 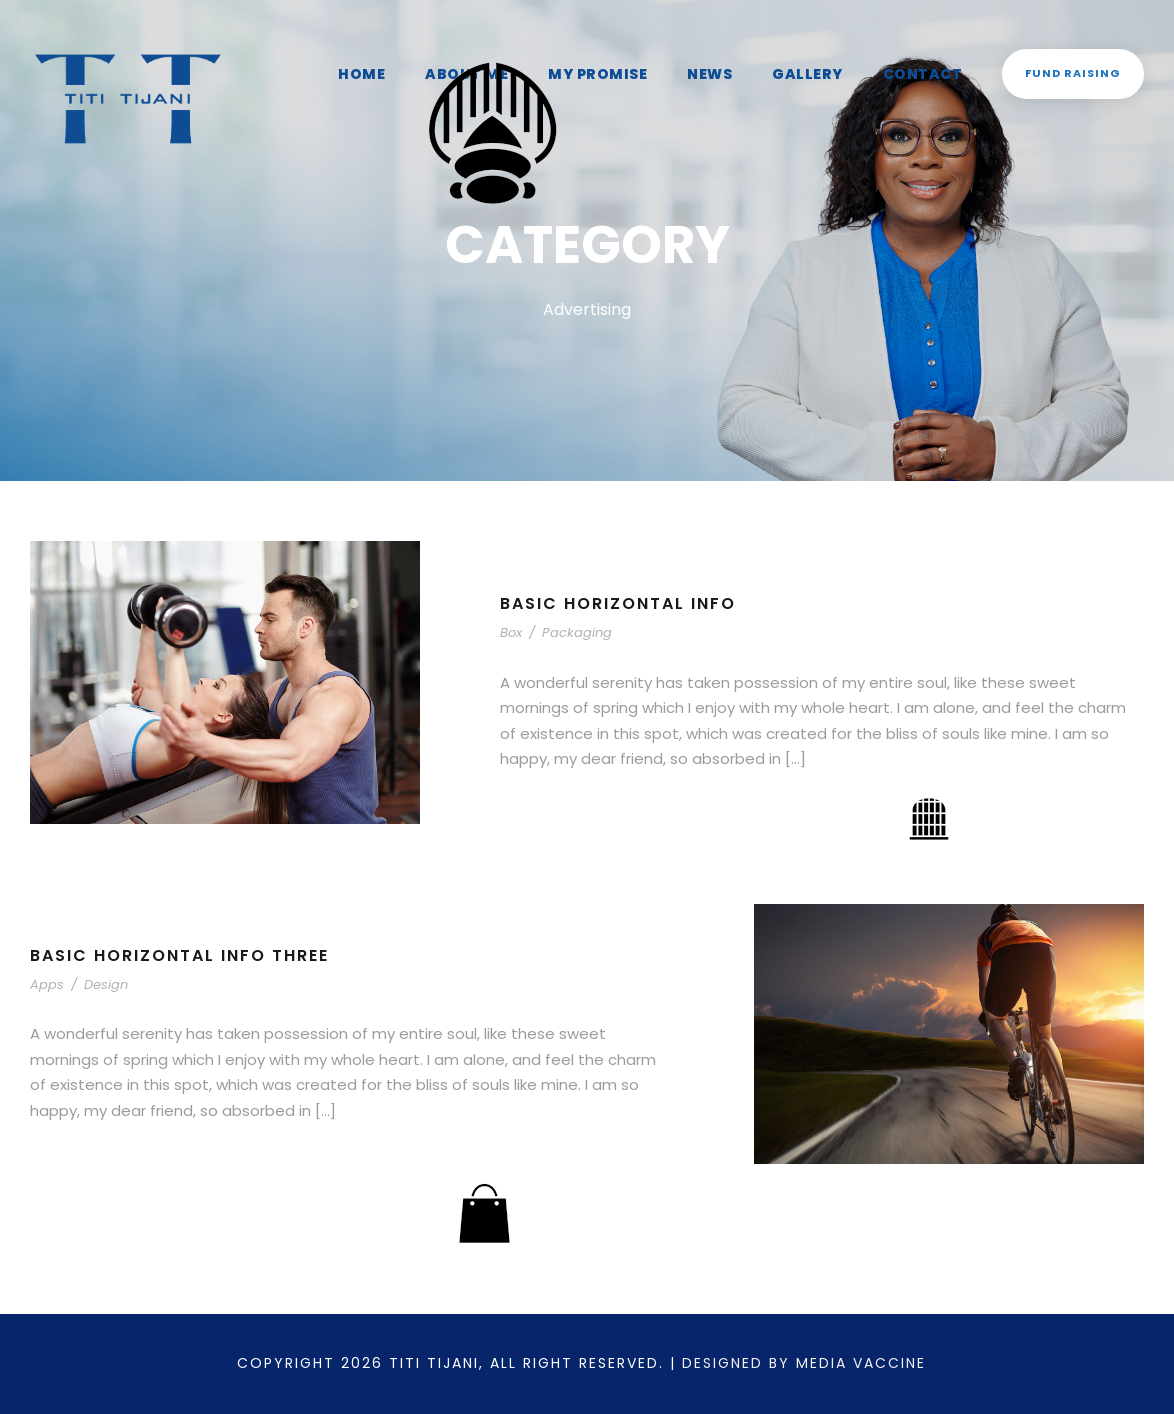 I want to click on view your shopping cart, so click(x=484, y=1213).